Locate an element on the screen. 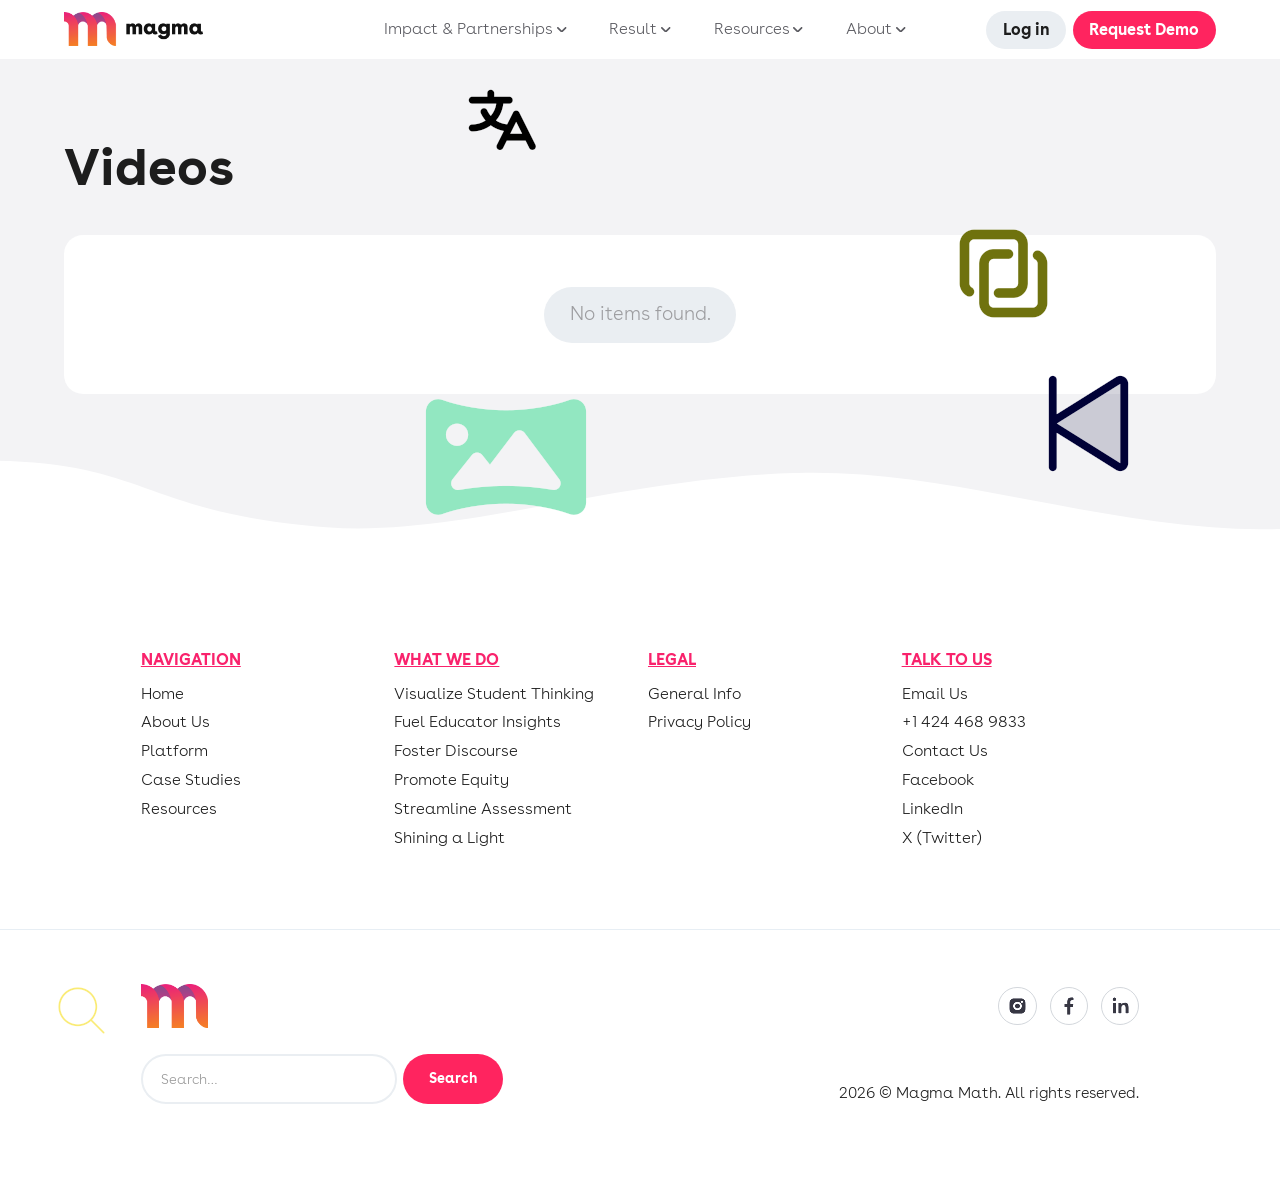 The height and width of the screenshot is (1193, 1280). search for content or items is located at coordinates (81, 1010).